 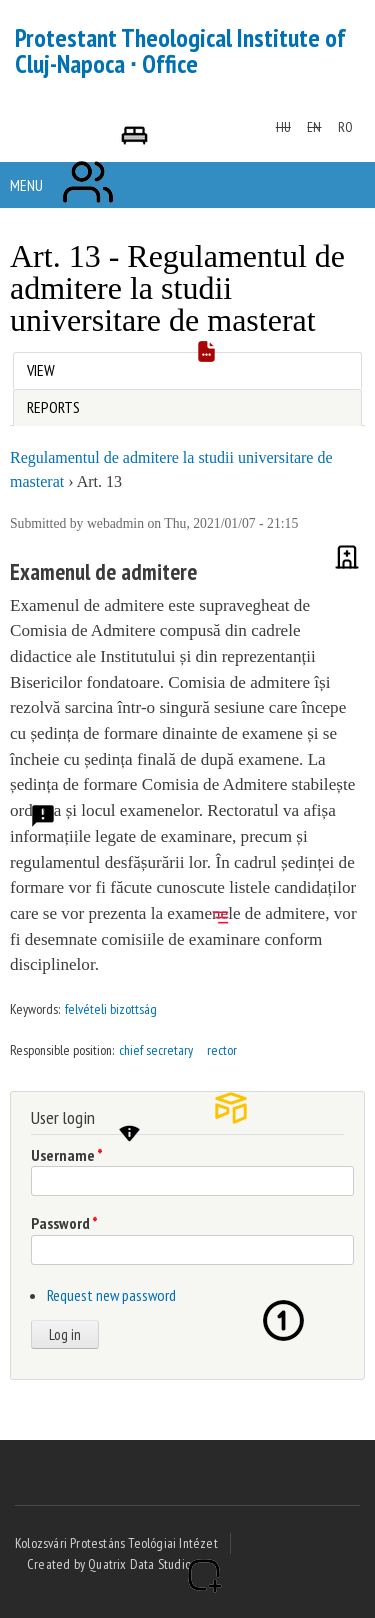 What do you see at coordinates (88, 182) in the screenshot?
I see `view all users or team members` at bounding box center [88, 182].